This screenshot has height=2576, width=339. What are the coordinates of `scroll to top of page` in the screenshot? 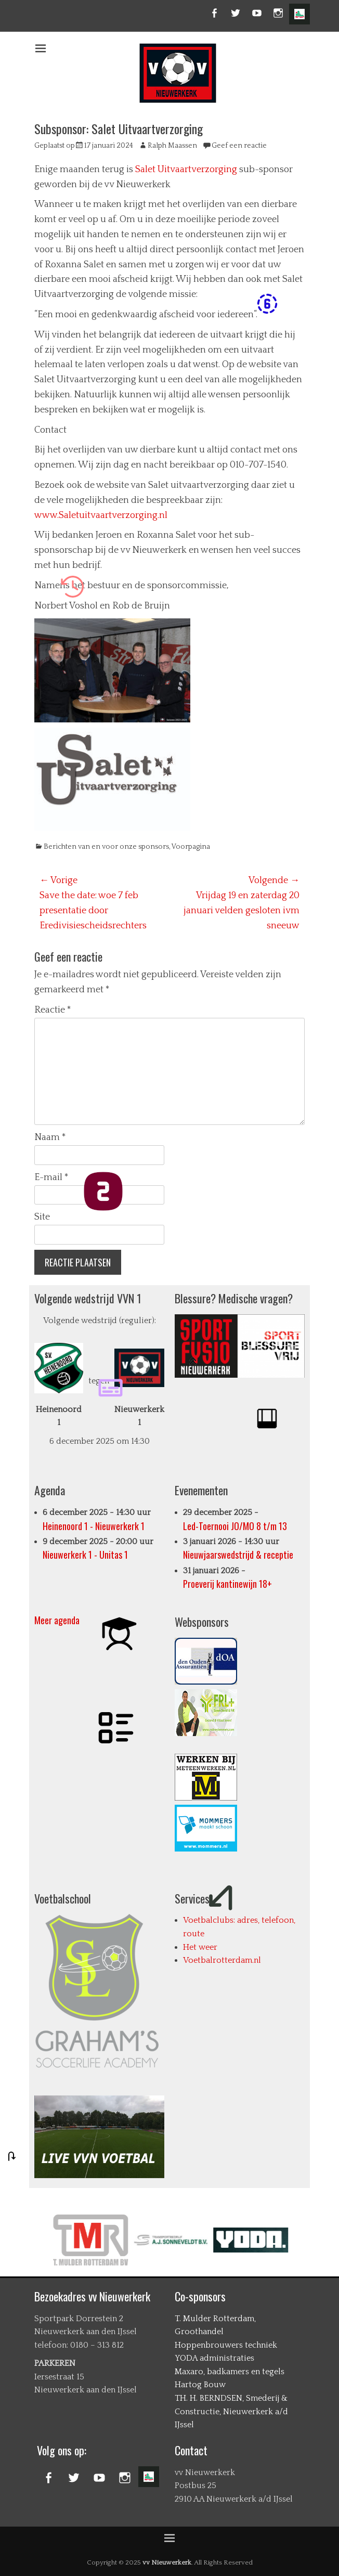 It's located at (193, 1361).